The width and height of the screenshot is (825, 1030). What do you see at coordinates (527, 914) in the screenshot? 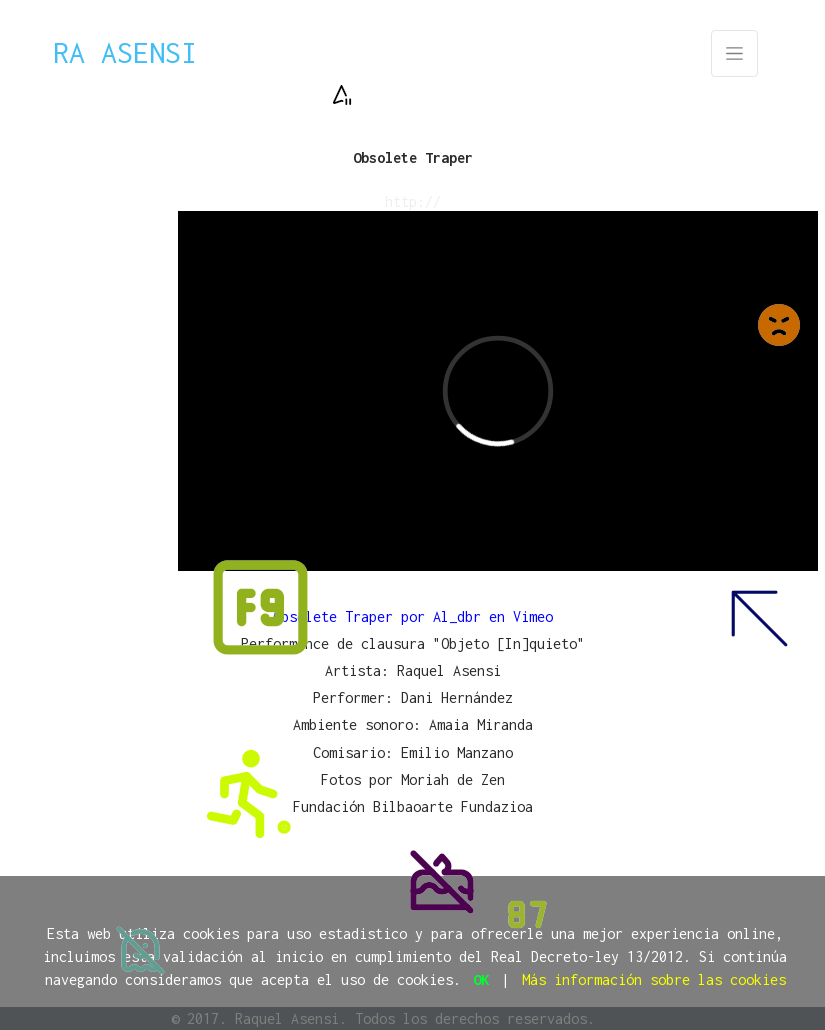
I see `displays the number 87 as a badge or count indicator` at bounding box center [527, 914].